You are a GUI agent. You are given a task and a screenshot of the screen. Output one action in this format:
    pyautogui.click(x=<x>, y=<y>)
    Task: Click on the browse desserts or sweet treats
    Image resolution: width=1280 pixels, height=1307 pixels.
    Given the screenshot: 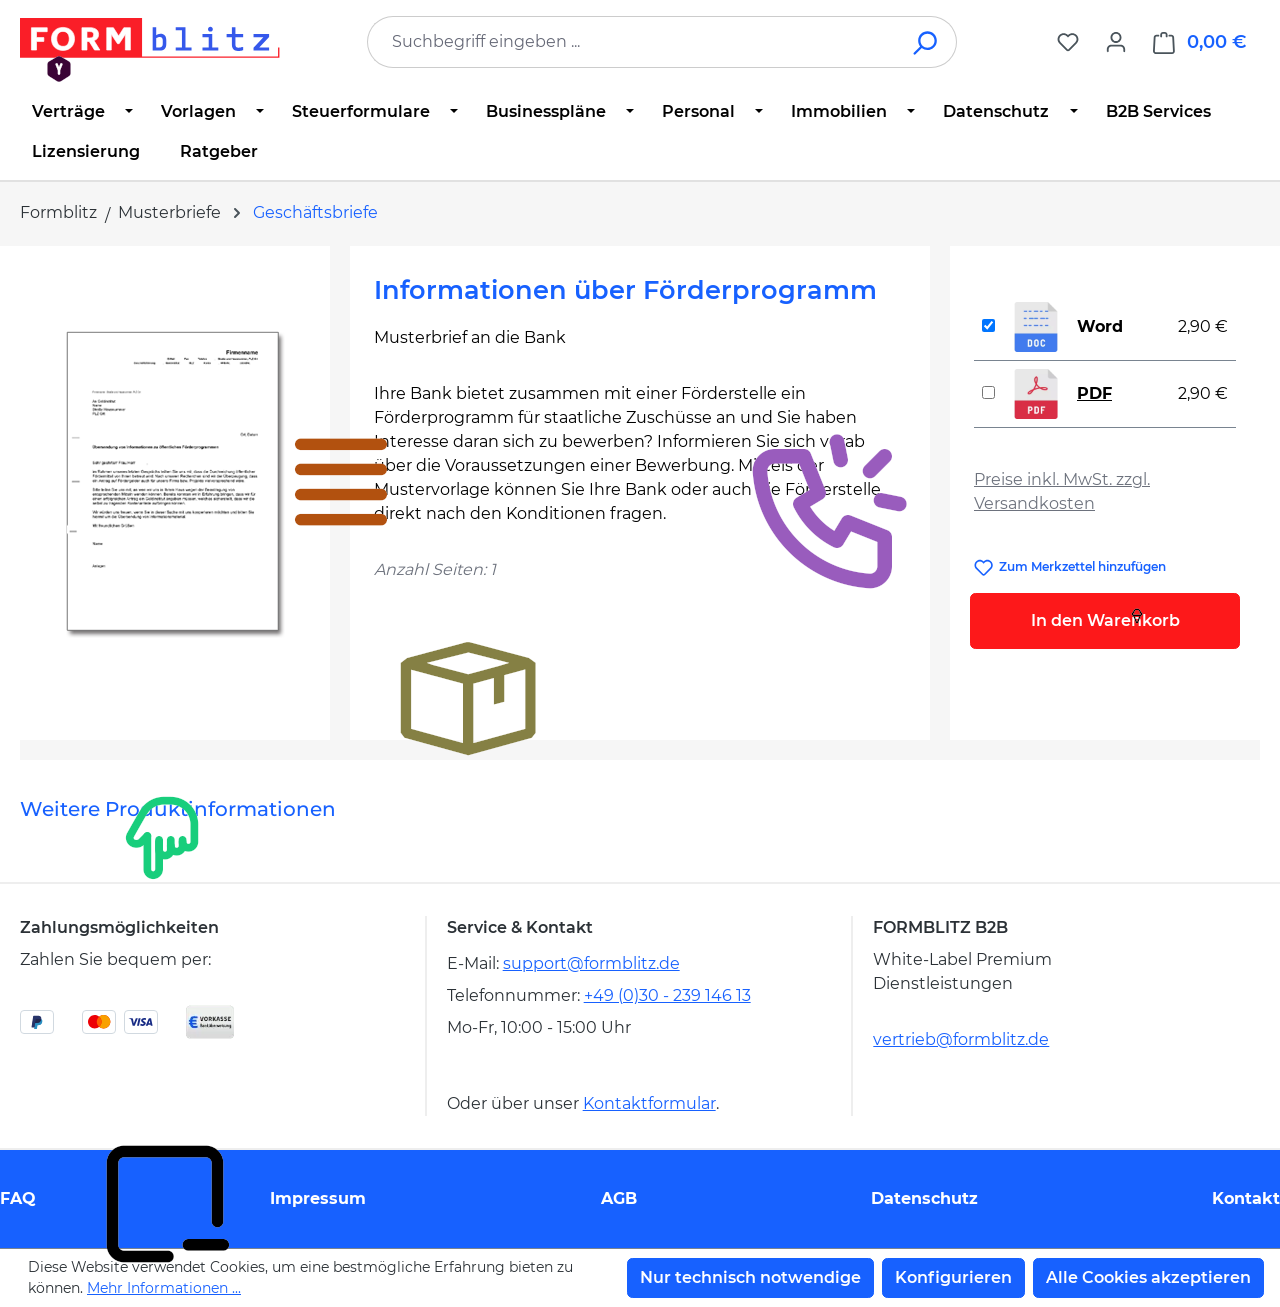 What is the action you would take?
    pyautogui.click(x=1137, y=616)
    